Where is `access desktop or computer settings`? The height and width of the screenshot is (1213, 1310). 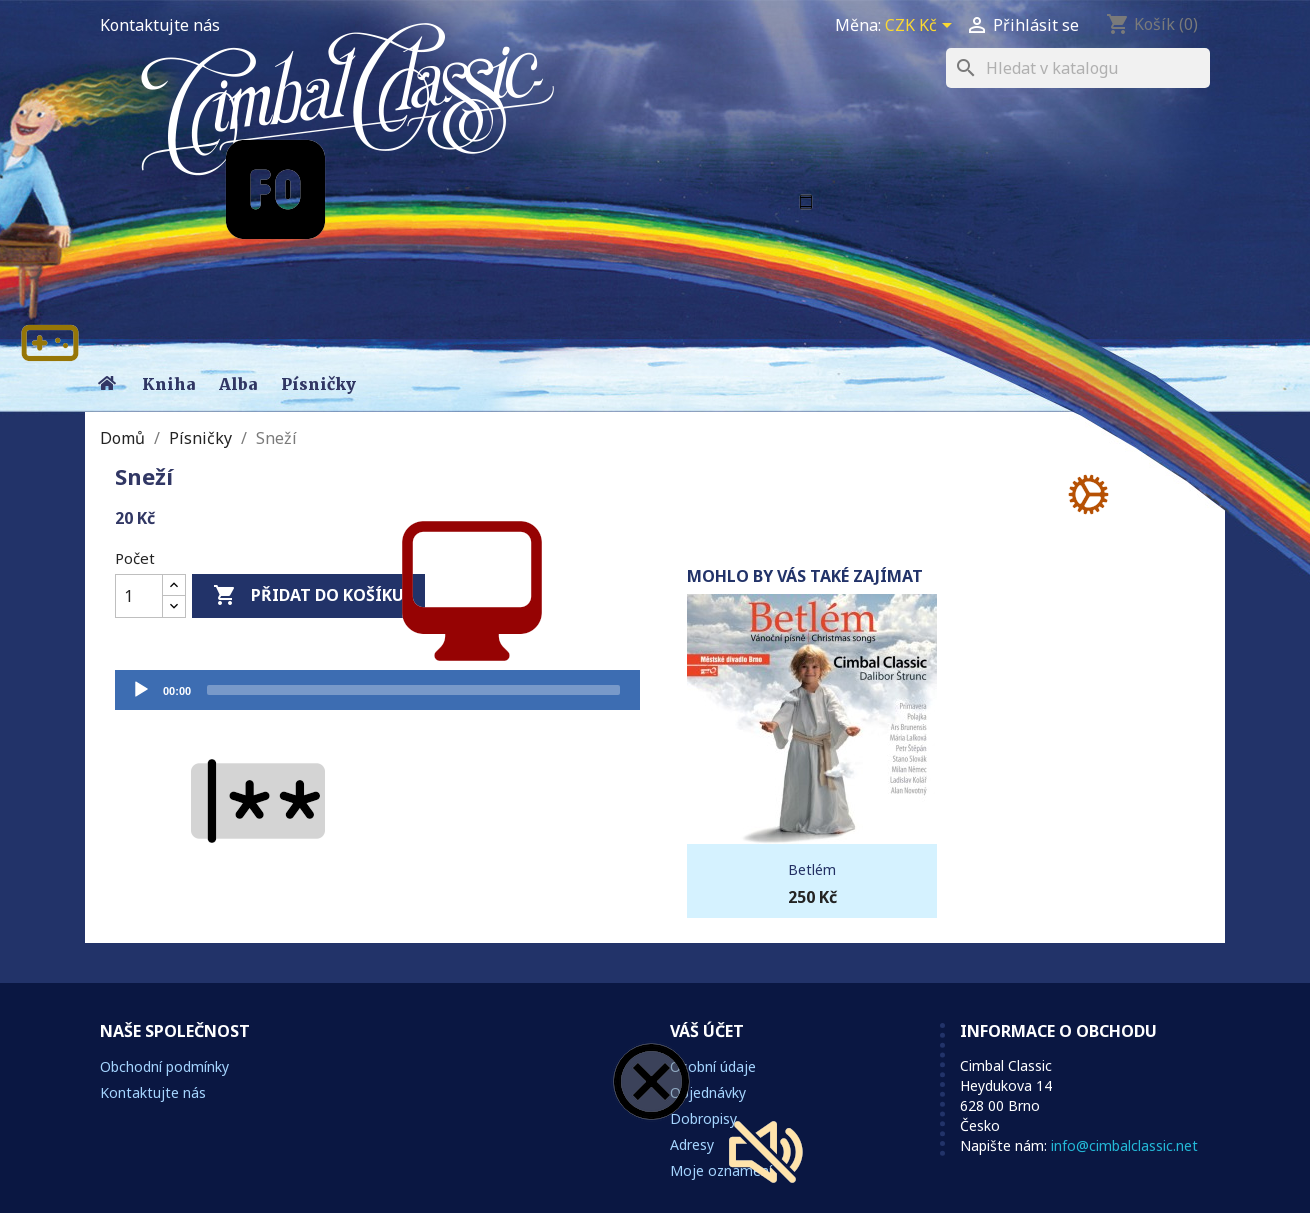
access desktop or computer settings is located at coordinates (472, 591).